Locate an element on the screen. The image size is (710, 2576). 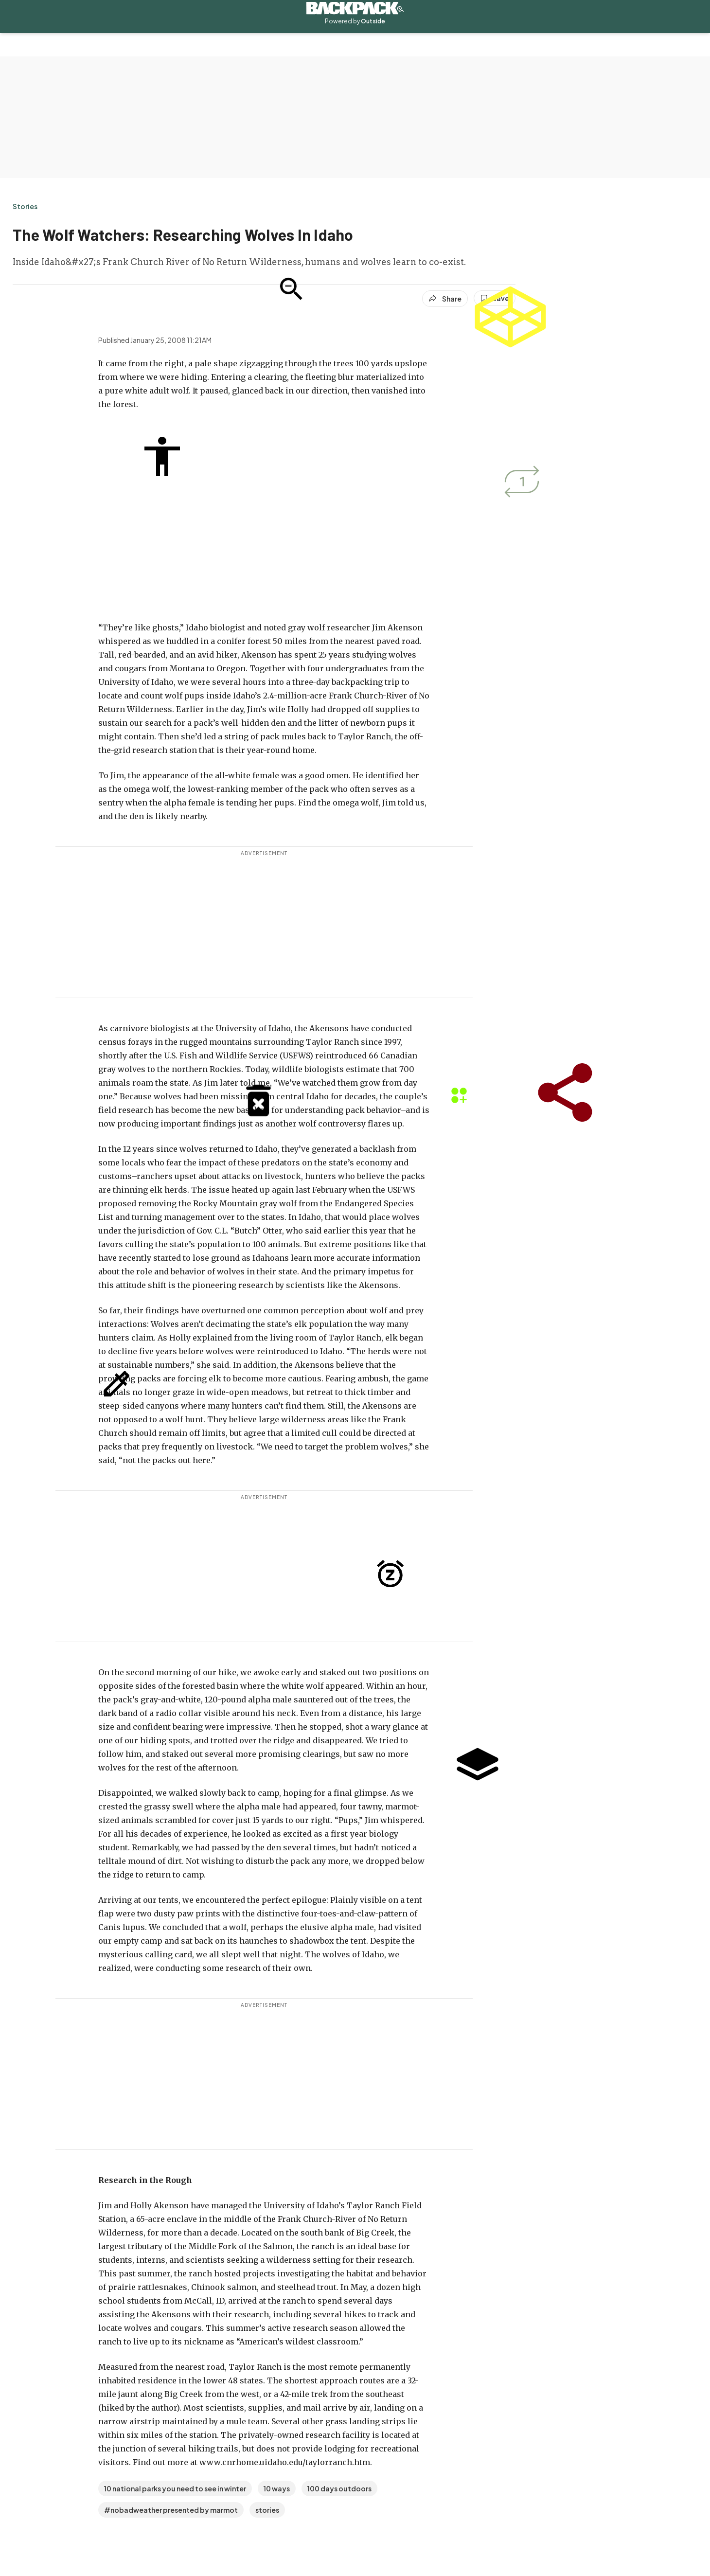
zoom out to see more of the view is located at coordinates (291, 289).